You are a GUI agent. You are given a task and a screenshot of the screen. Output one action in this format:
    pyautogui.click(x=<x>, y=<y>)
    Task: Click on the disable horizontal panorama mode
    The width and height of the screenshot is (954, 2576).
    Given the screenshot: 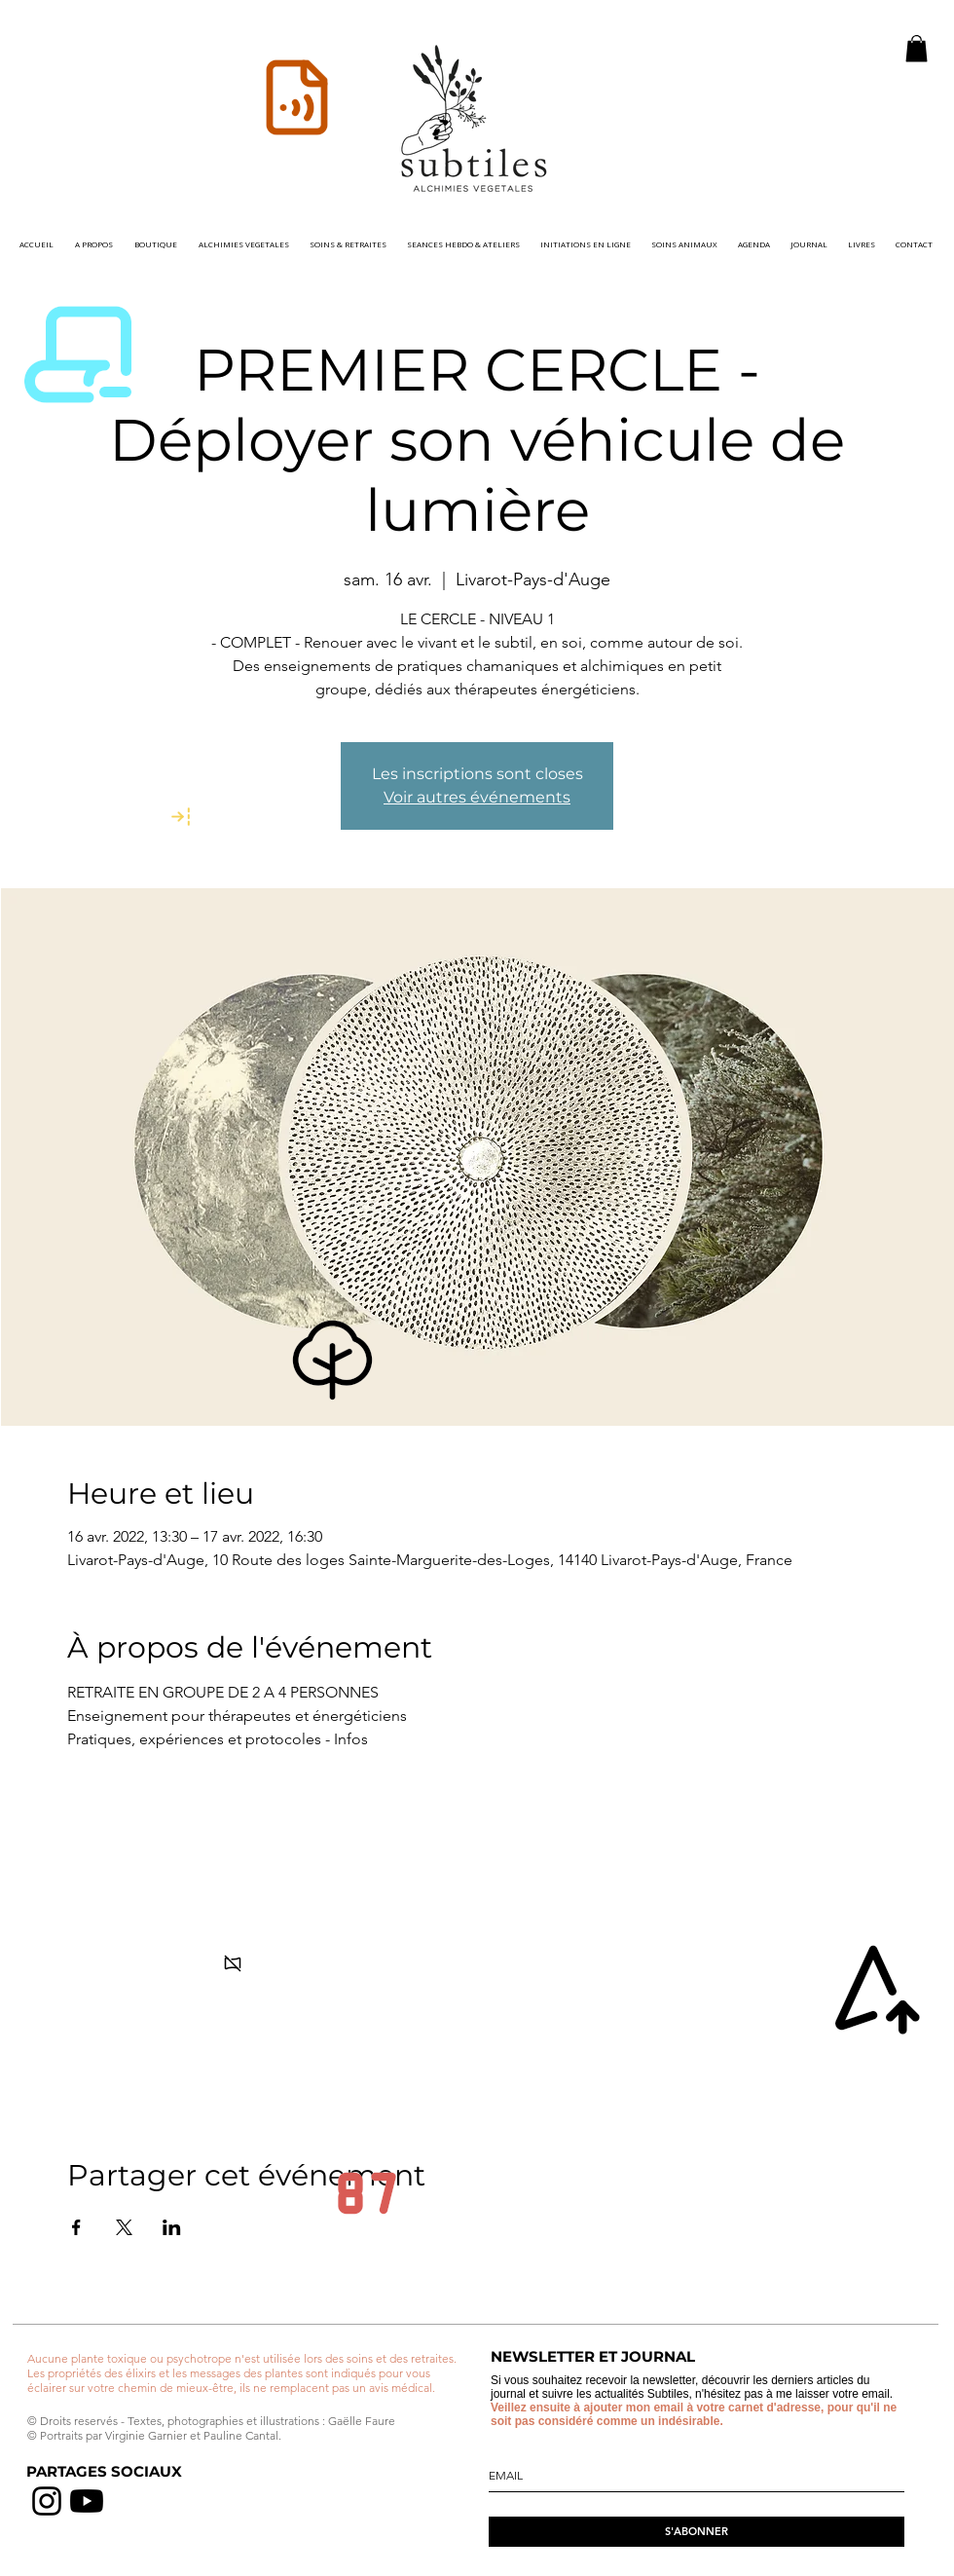 What is the action you would take?
    pyautogui.click(x=233, y=1963)
    